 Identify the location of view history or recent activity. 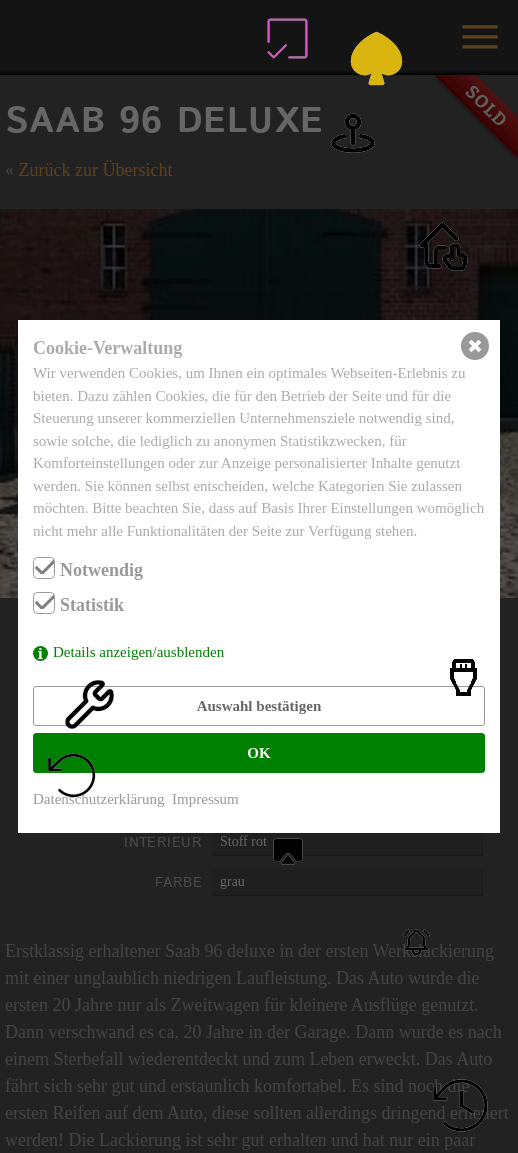
(461, 1105).